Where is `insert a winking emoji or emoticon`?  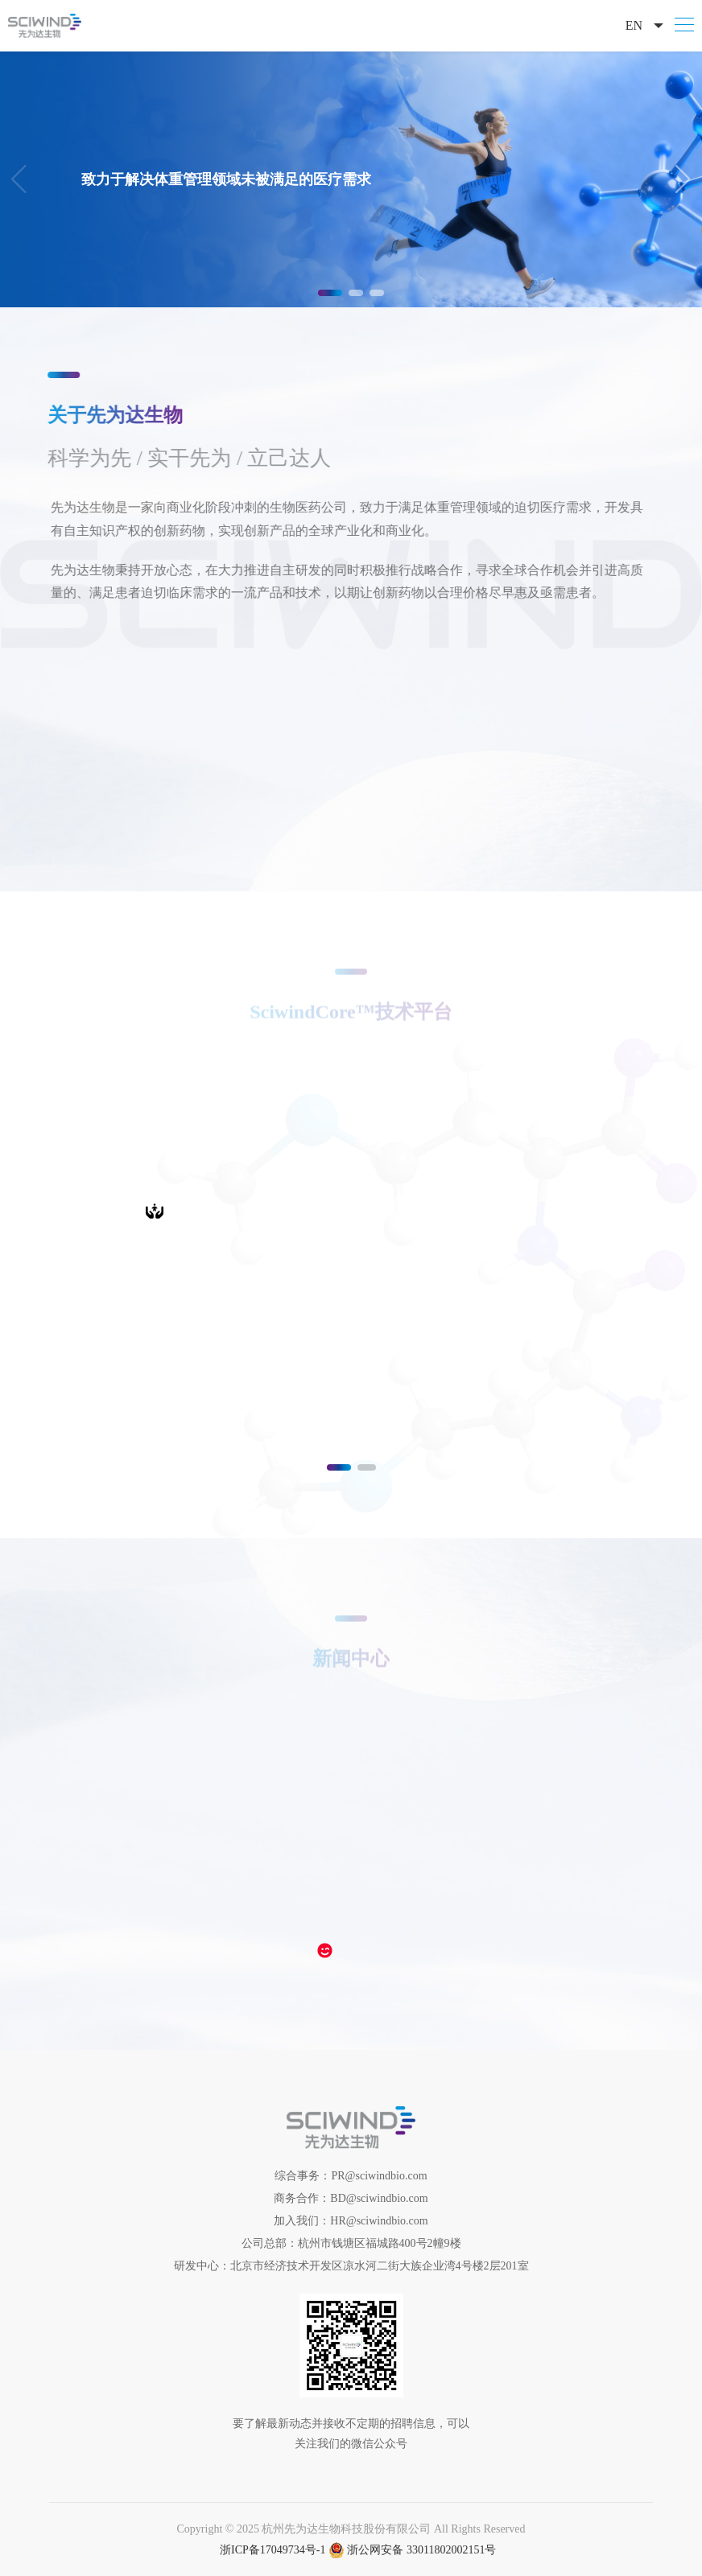 insert a winking emoji or emoticon is located at coordinates (324, 1950).